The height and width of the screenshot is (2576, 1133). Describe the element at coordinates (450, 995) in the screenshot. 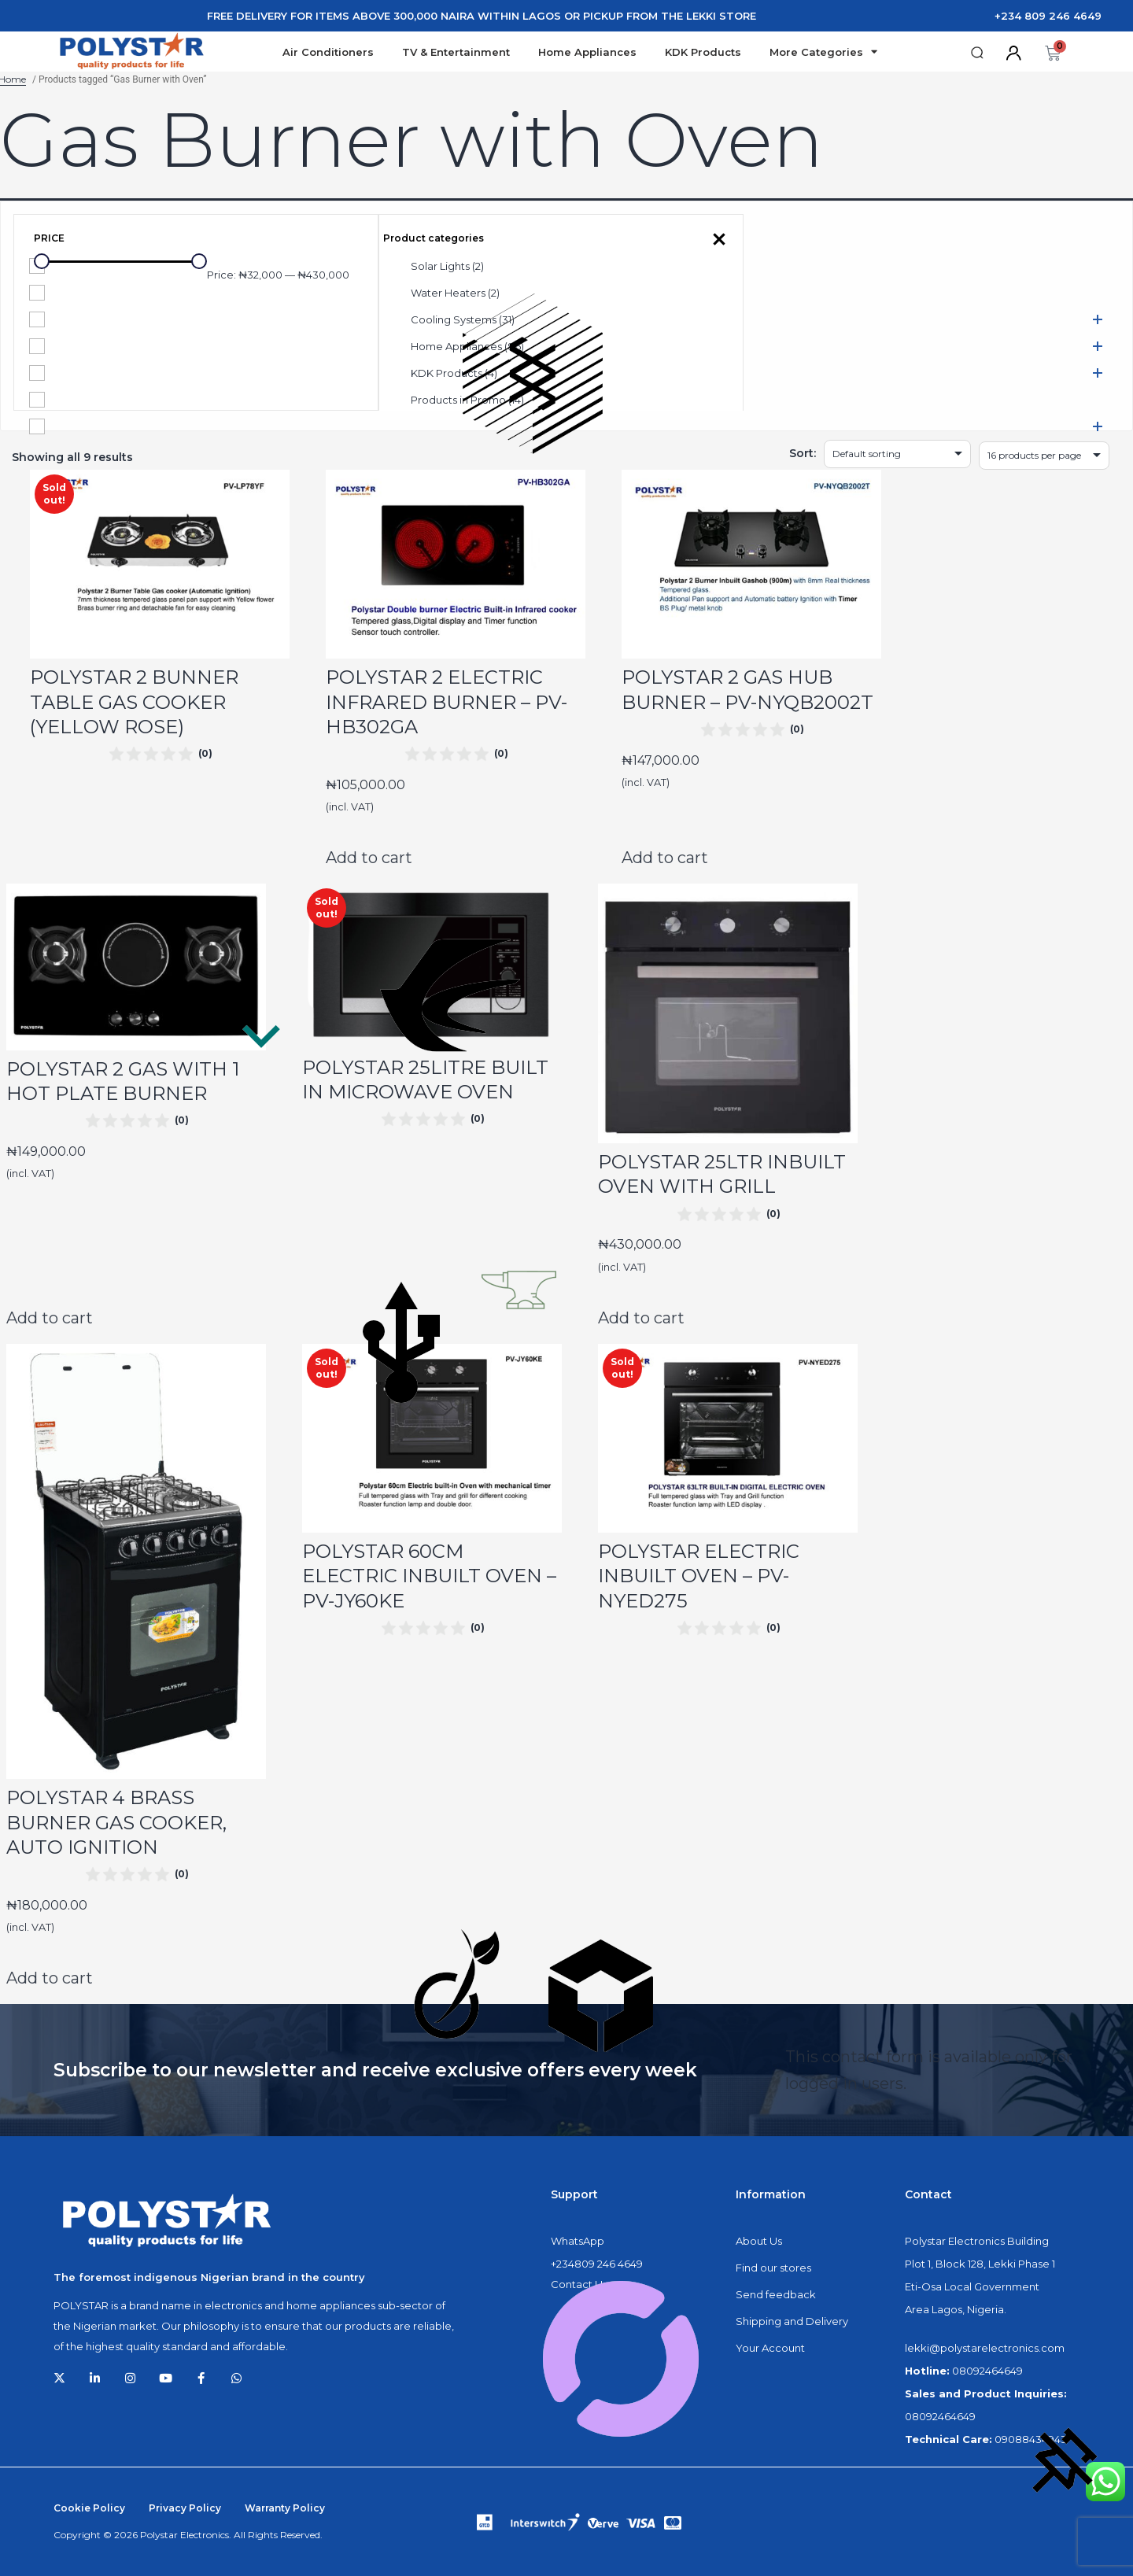

I see `china eastern airlines logo` at that location.